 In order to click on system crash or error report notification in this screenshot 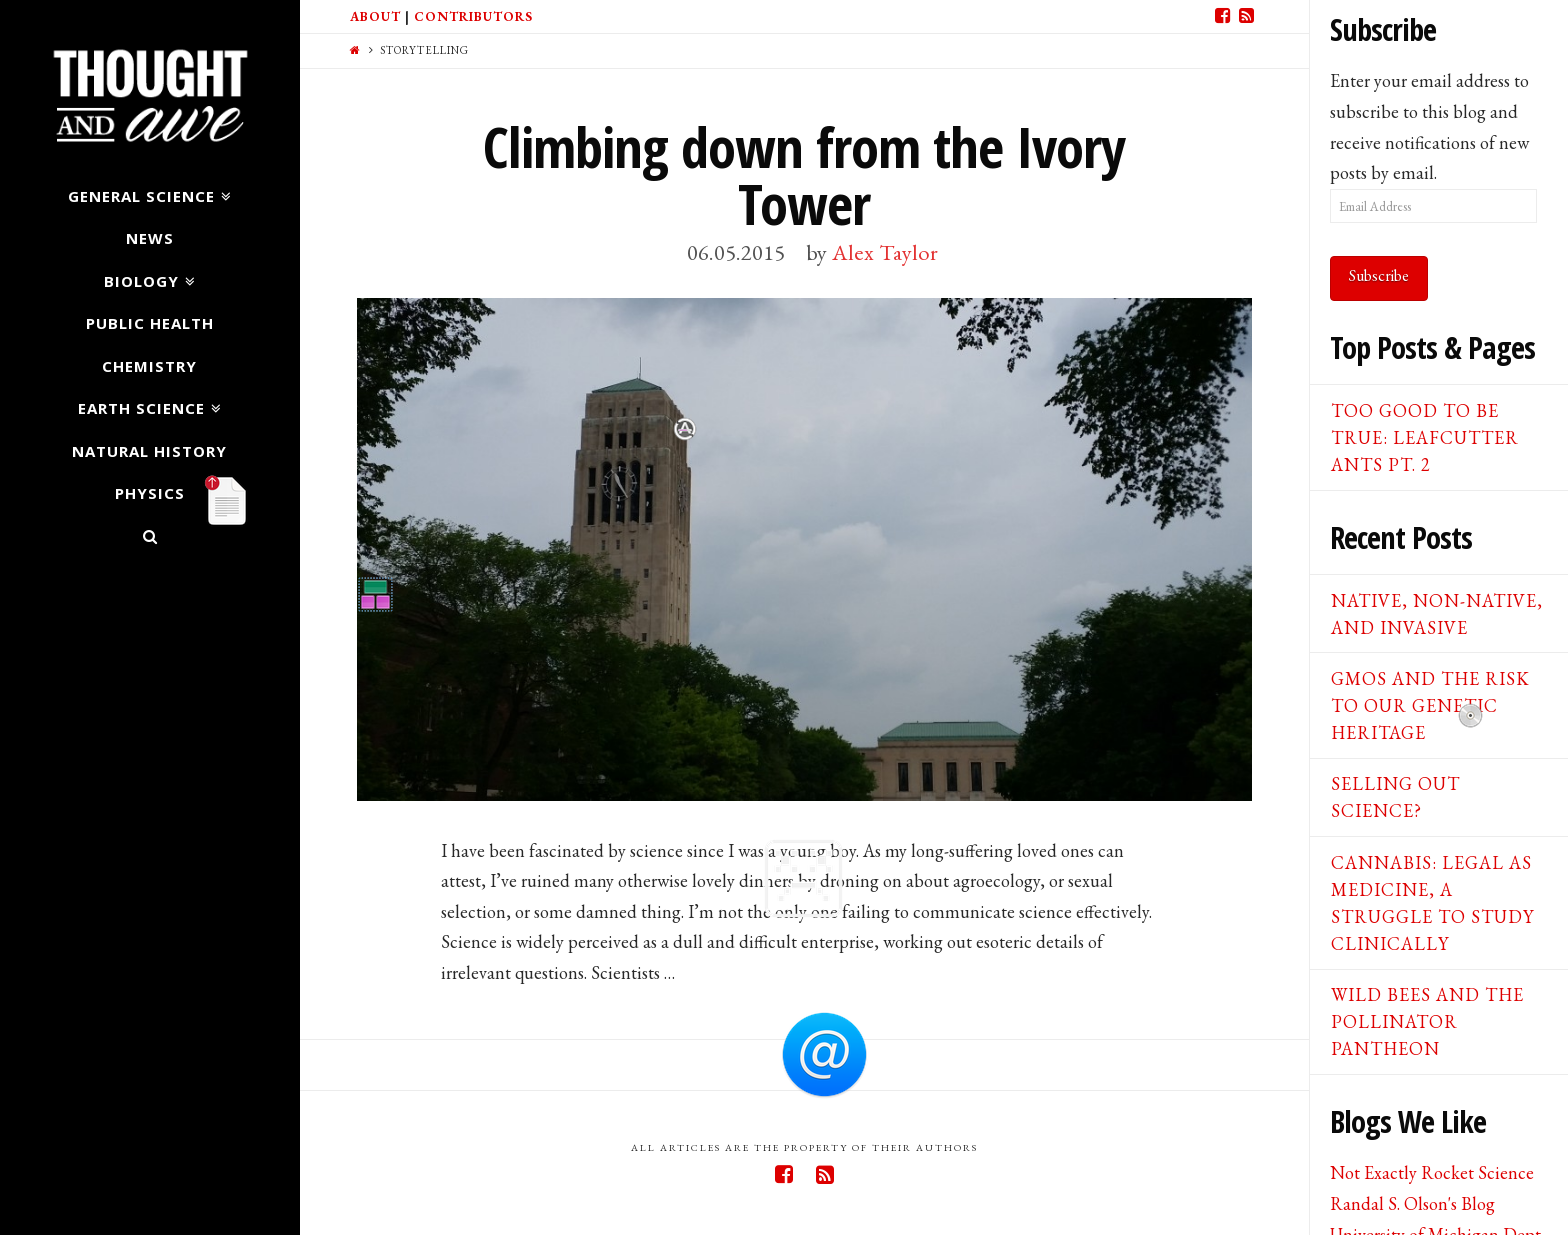, I will do `click(803, 878)`.